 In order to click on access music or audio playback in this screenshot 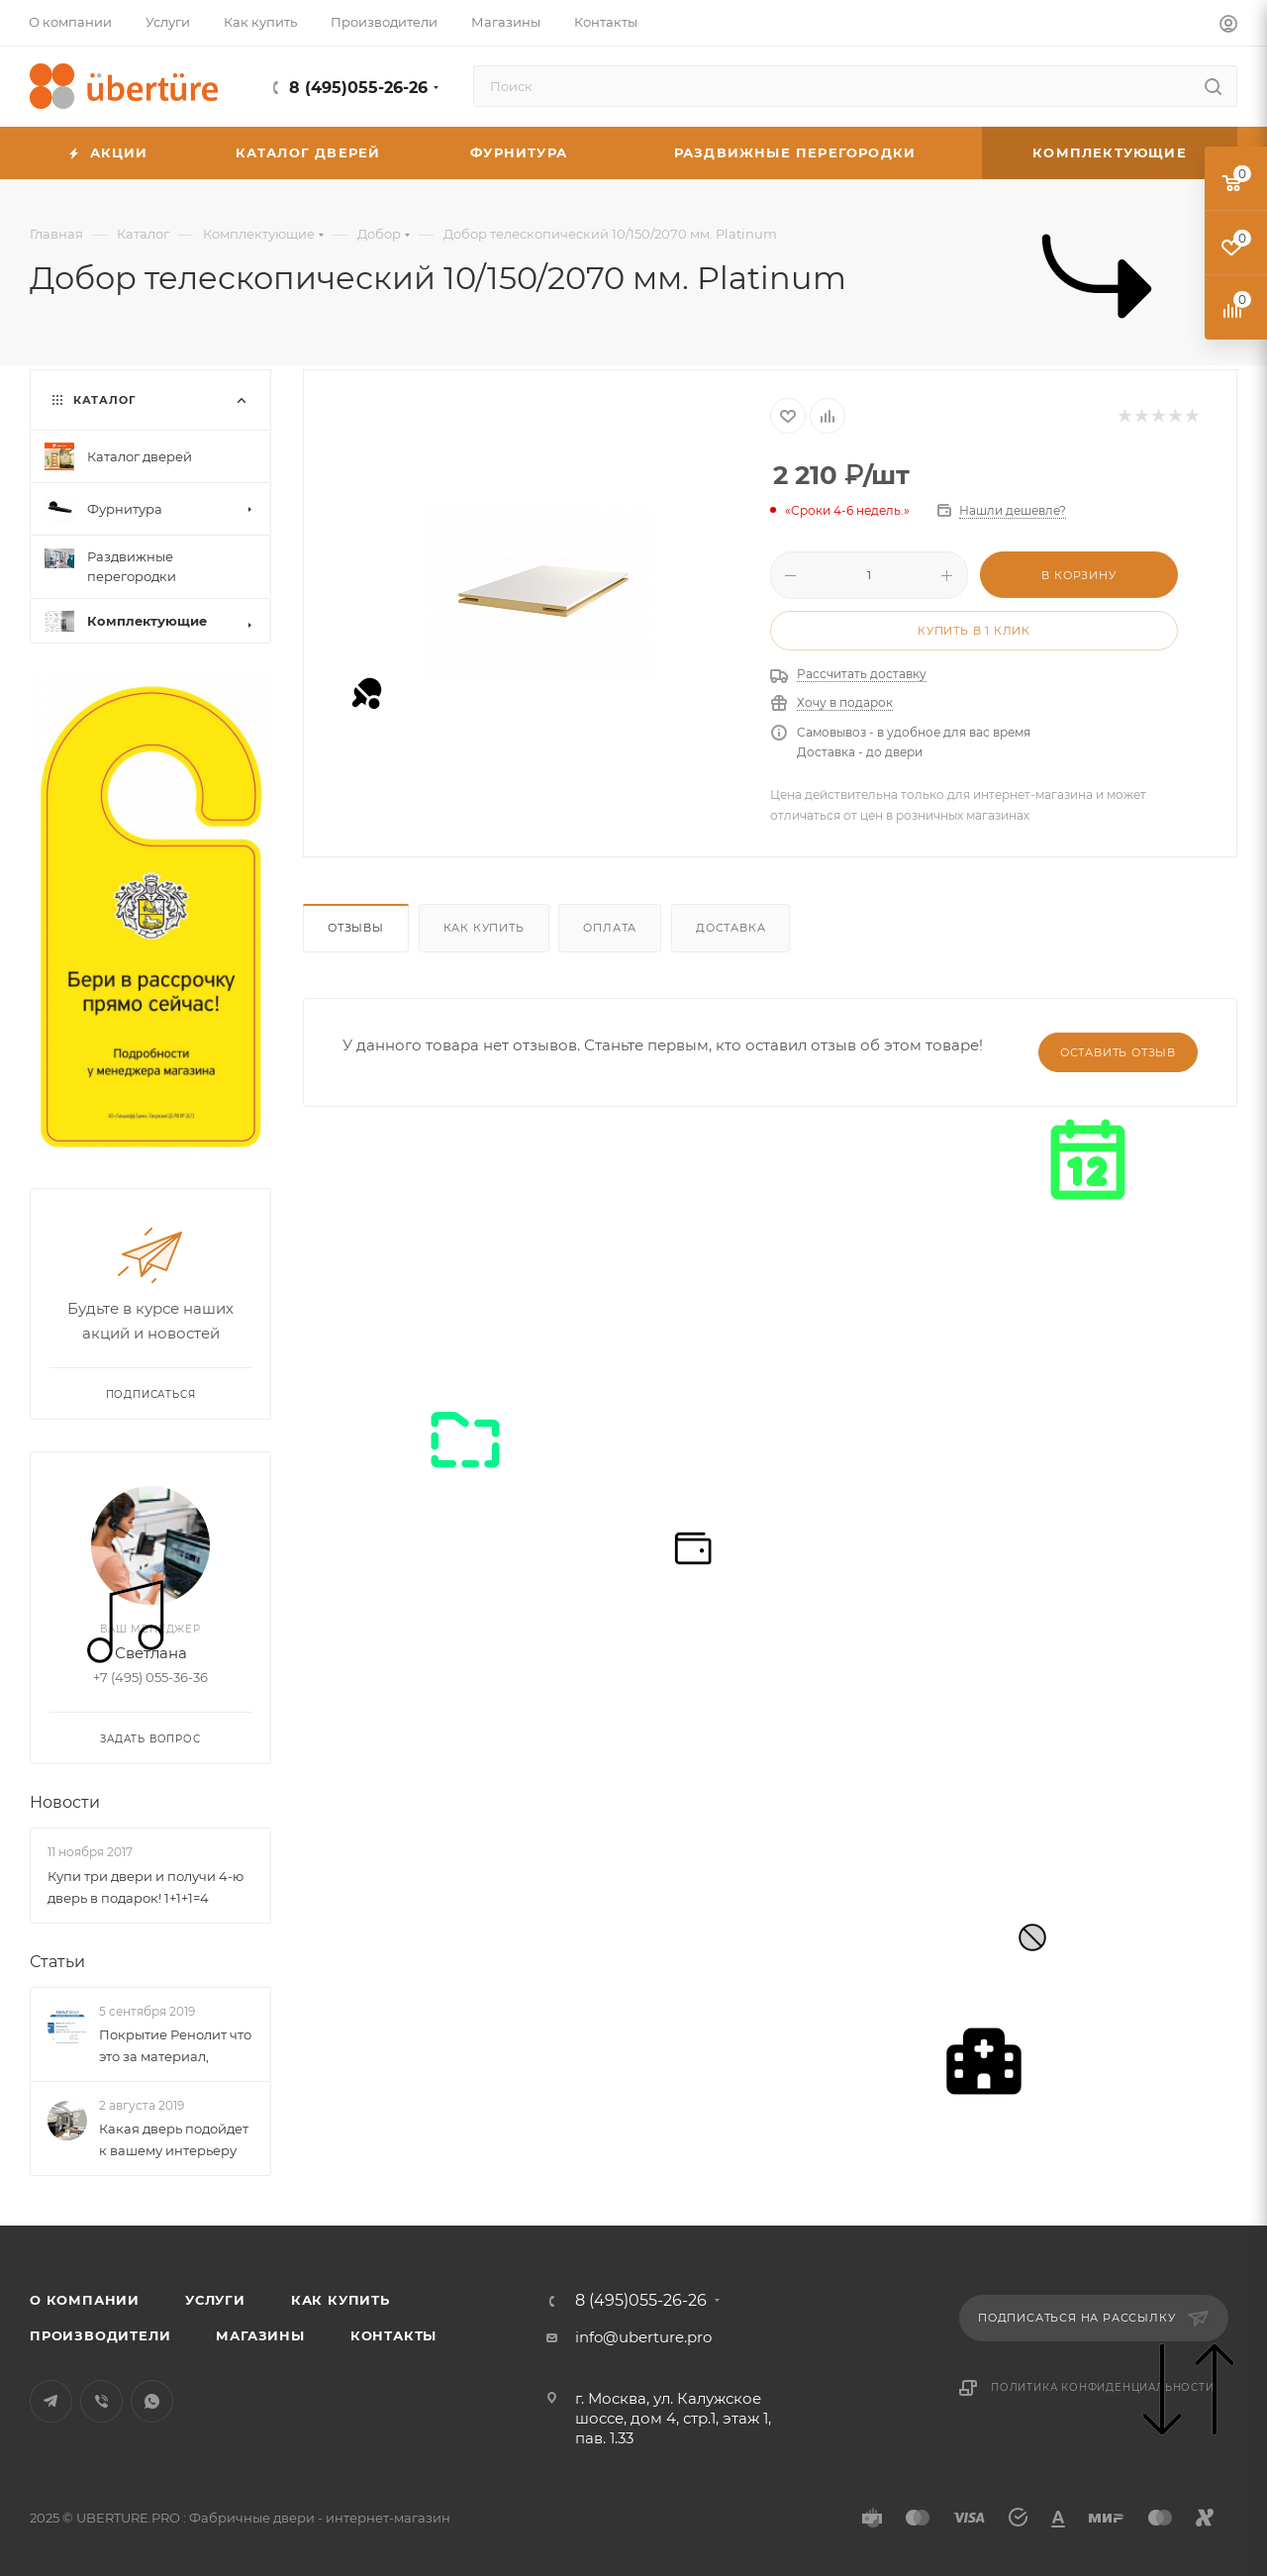, I will do `click(130, 1623)`.